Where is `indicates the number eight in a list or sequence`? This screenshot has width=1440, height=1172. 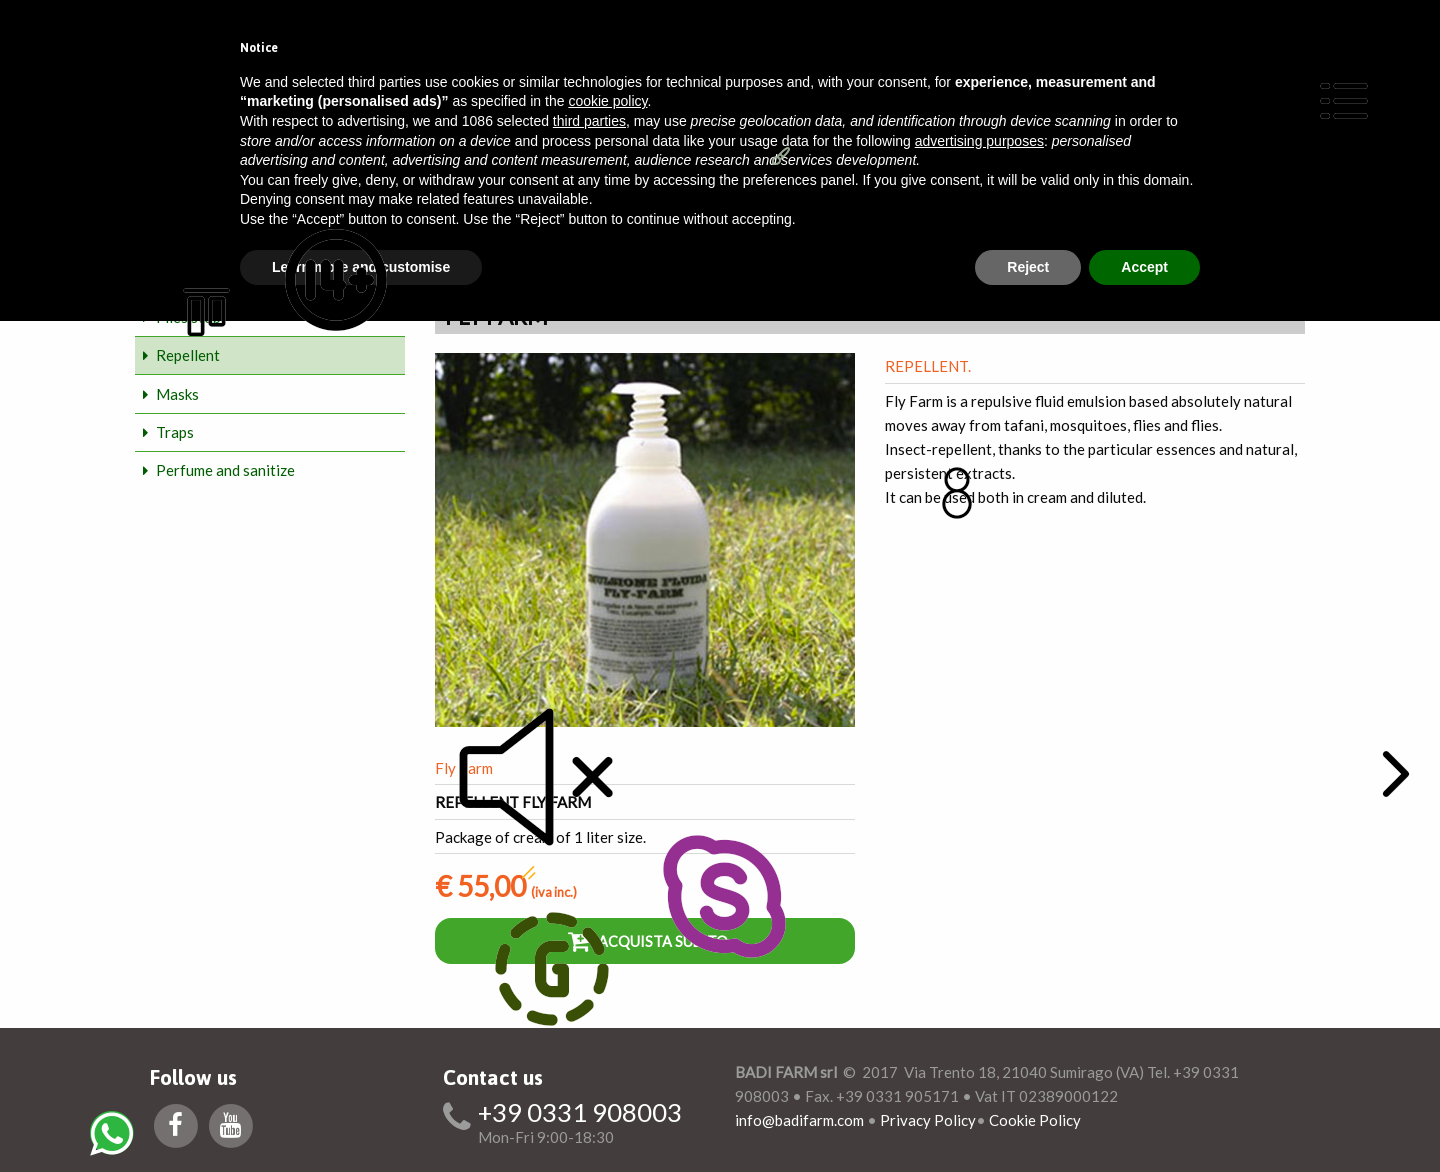
indicates the number eight in a list or sequence is located at coordinates (957, 493).